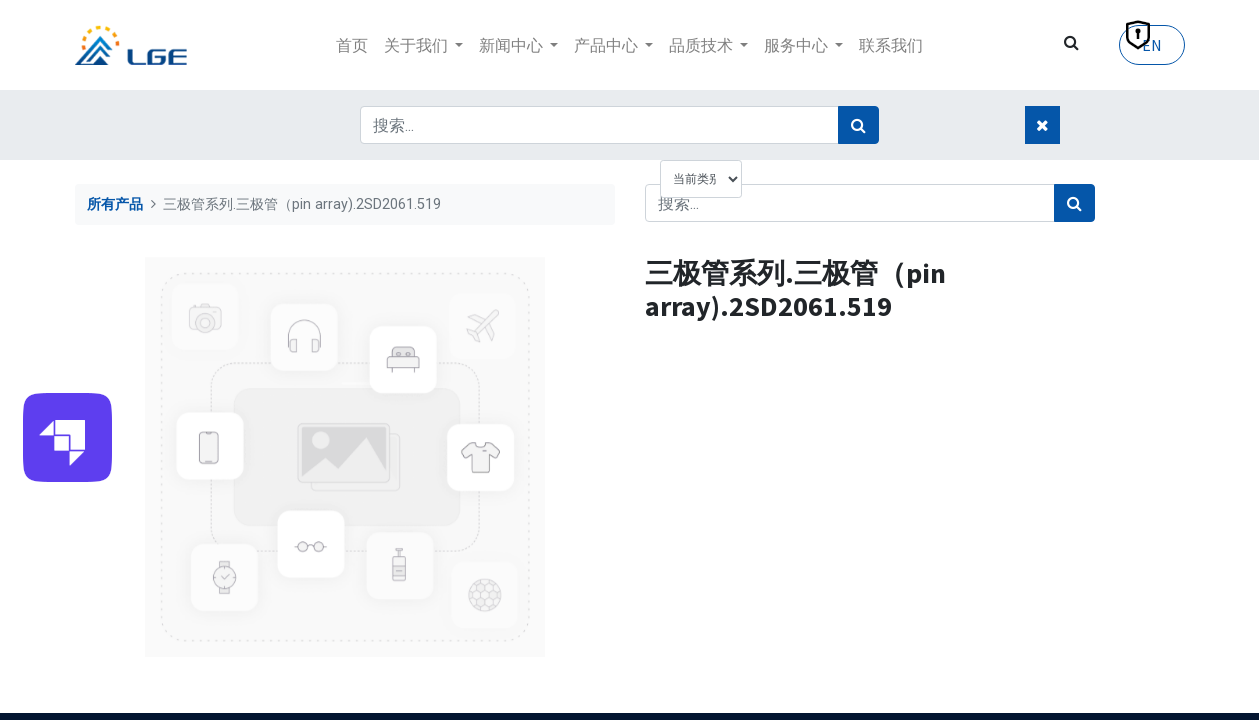 This screenshot has width=1259, height=720. What do you see at coordinates (1138, 35) in the screenshot?
I see `access security or privacy settings` at bounding box center [1138, 35].